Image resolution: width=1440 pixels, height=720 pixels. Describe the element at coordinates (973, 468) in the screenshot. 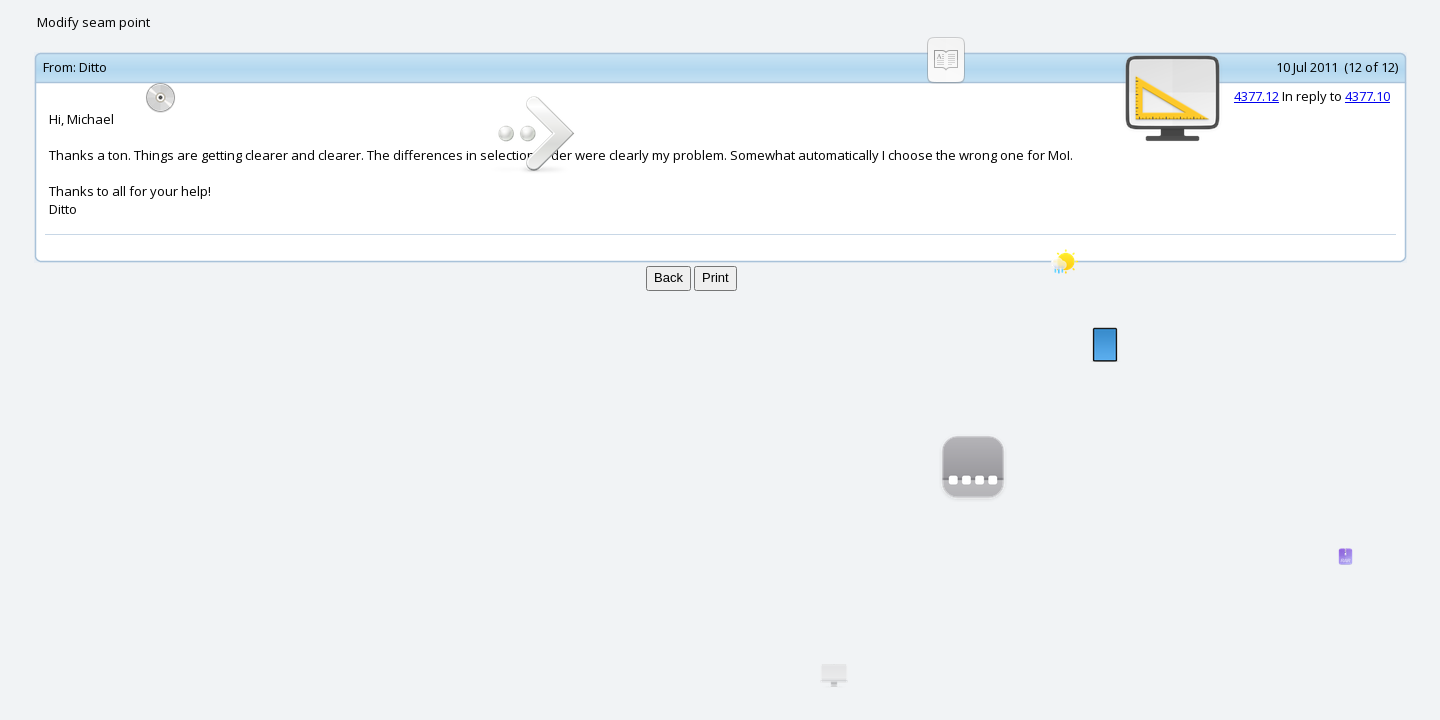

I see `open cinnamon desktop settings panel` at that location.